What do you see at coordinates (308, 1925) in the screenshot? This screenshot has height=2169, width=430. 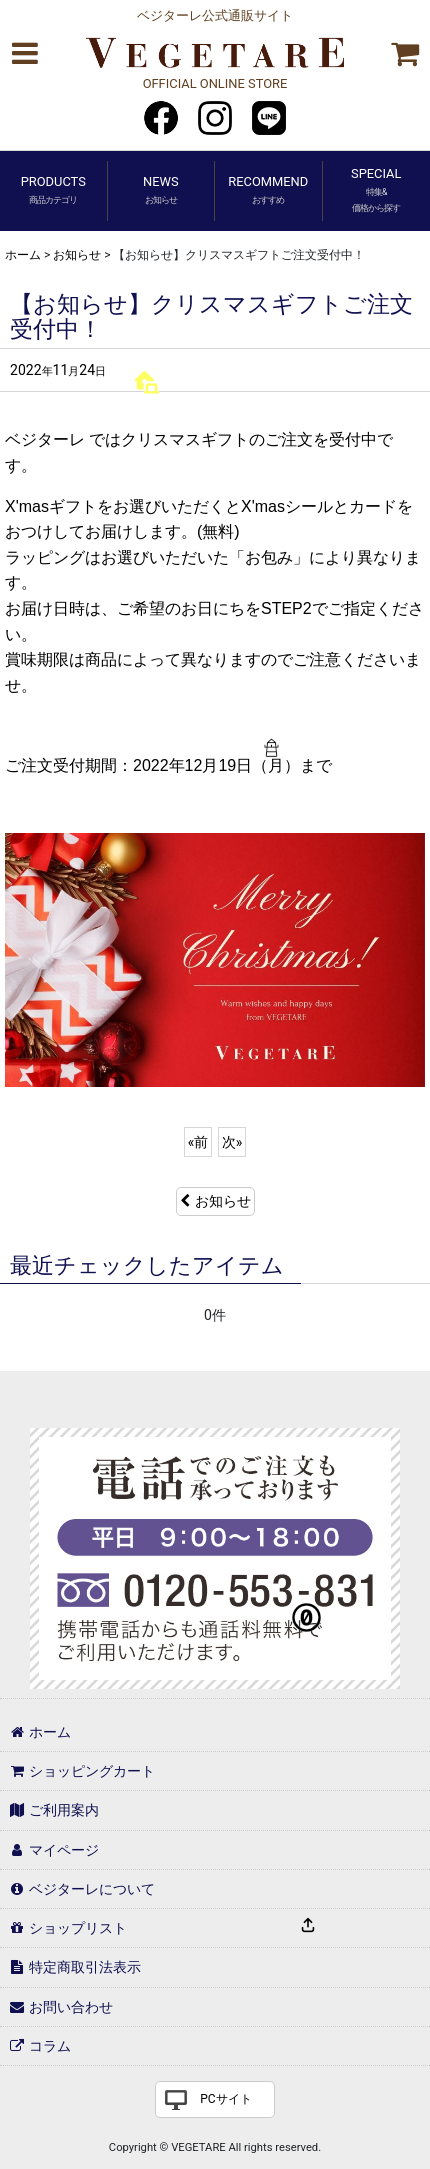 I see `upload a file or document` at bounding box center [308, 1925].